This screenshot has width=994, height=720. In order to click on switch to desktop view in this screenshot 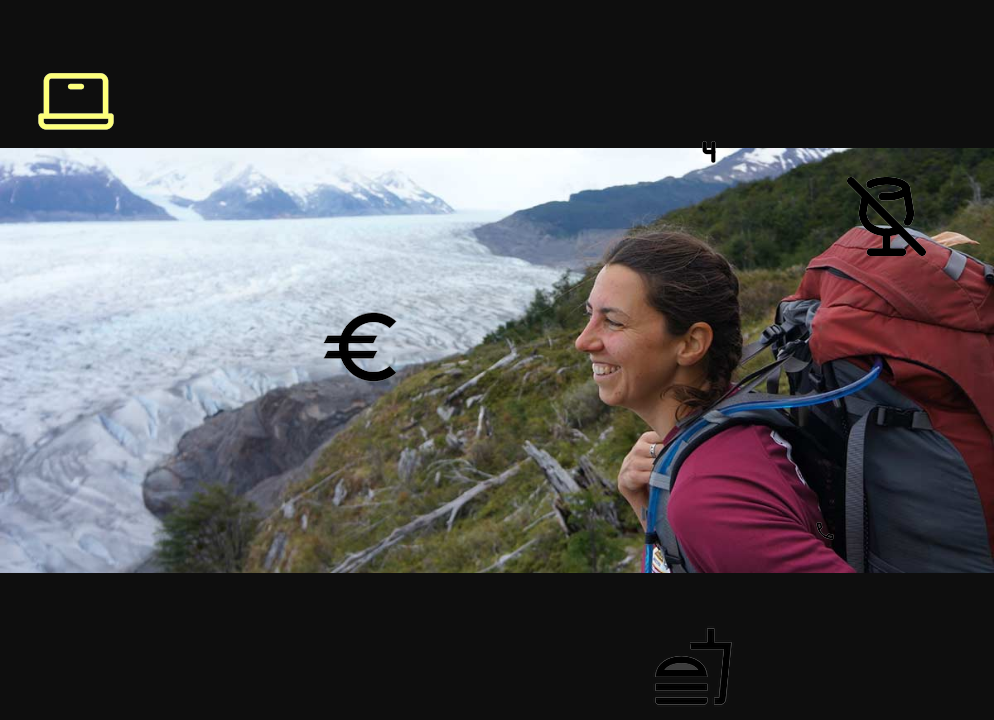, I will do `click(76, 100)`.